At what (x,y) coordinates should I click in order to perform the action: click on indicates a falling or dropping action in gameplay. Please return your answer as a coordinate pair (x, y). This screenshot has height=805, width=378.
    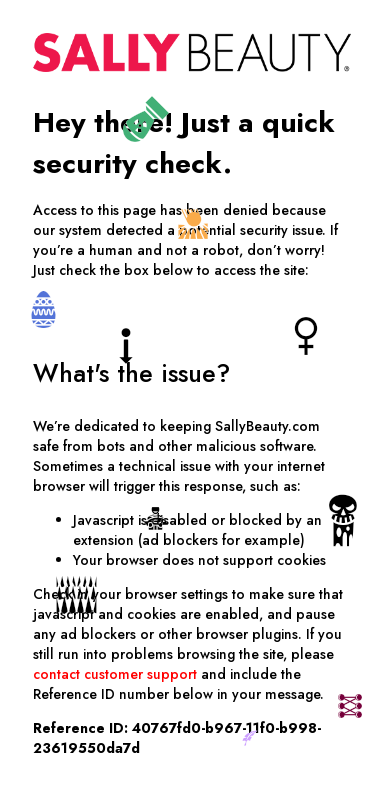
    Looking at the image, I should click on (126, 346).